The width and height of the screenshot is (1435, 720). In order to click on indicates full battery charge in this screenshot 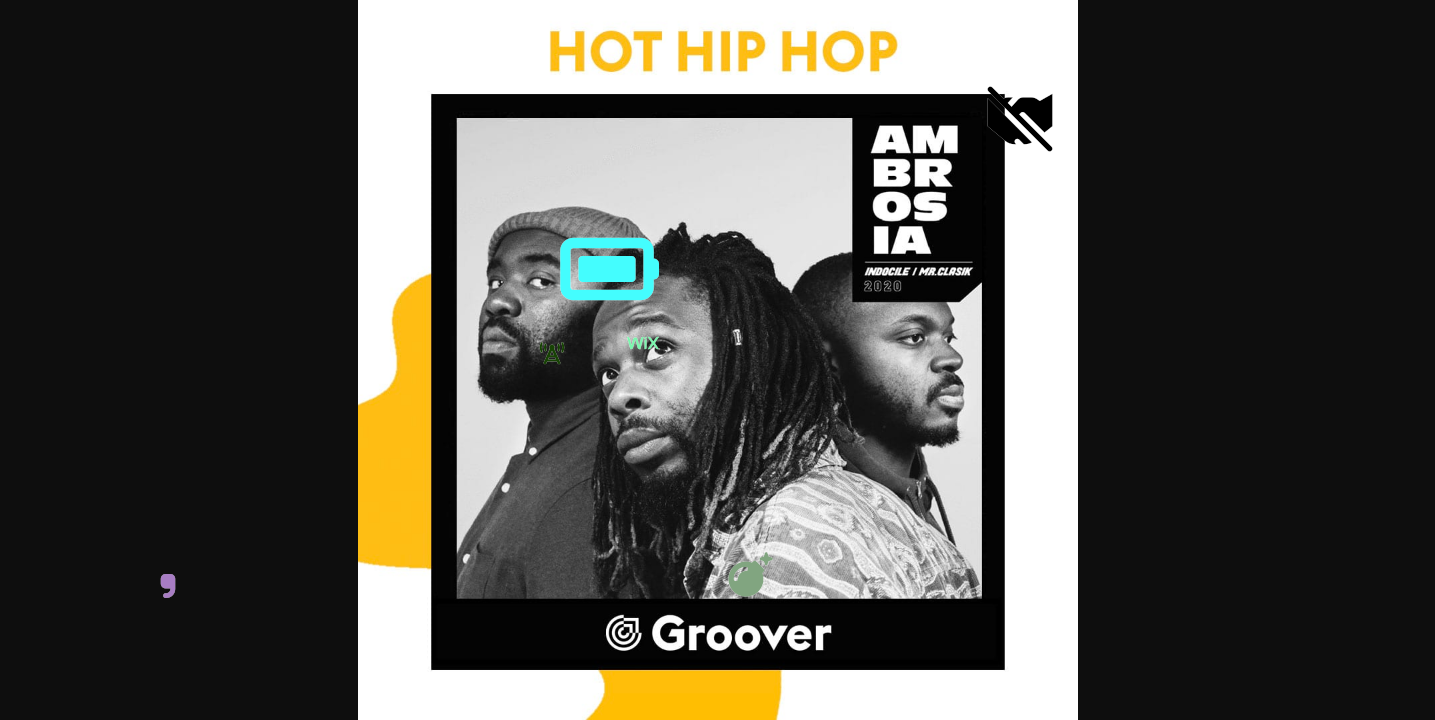, I will do `click(607, 269)`.